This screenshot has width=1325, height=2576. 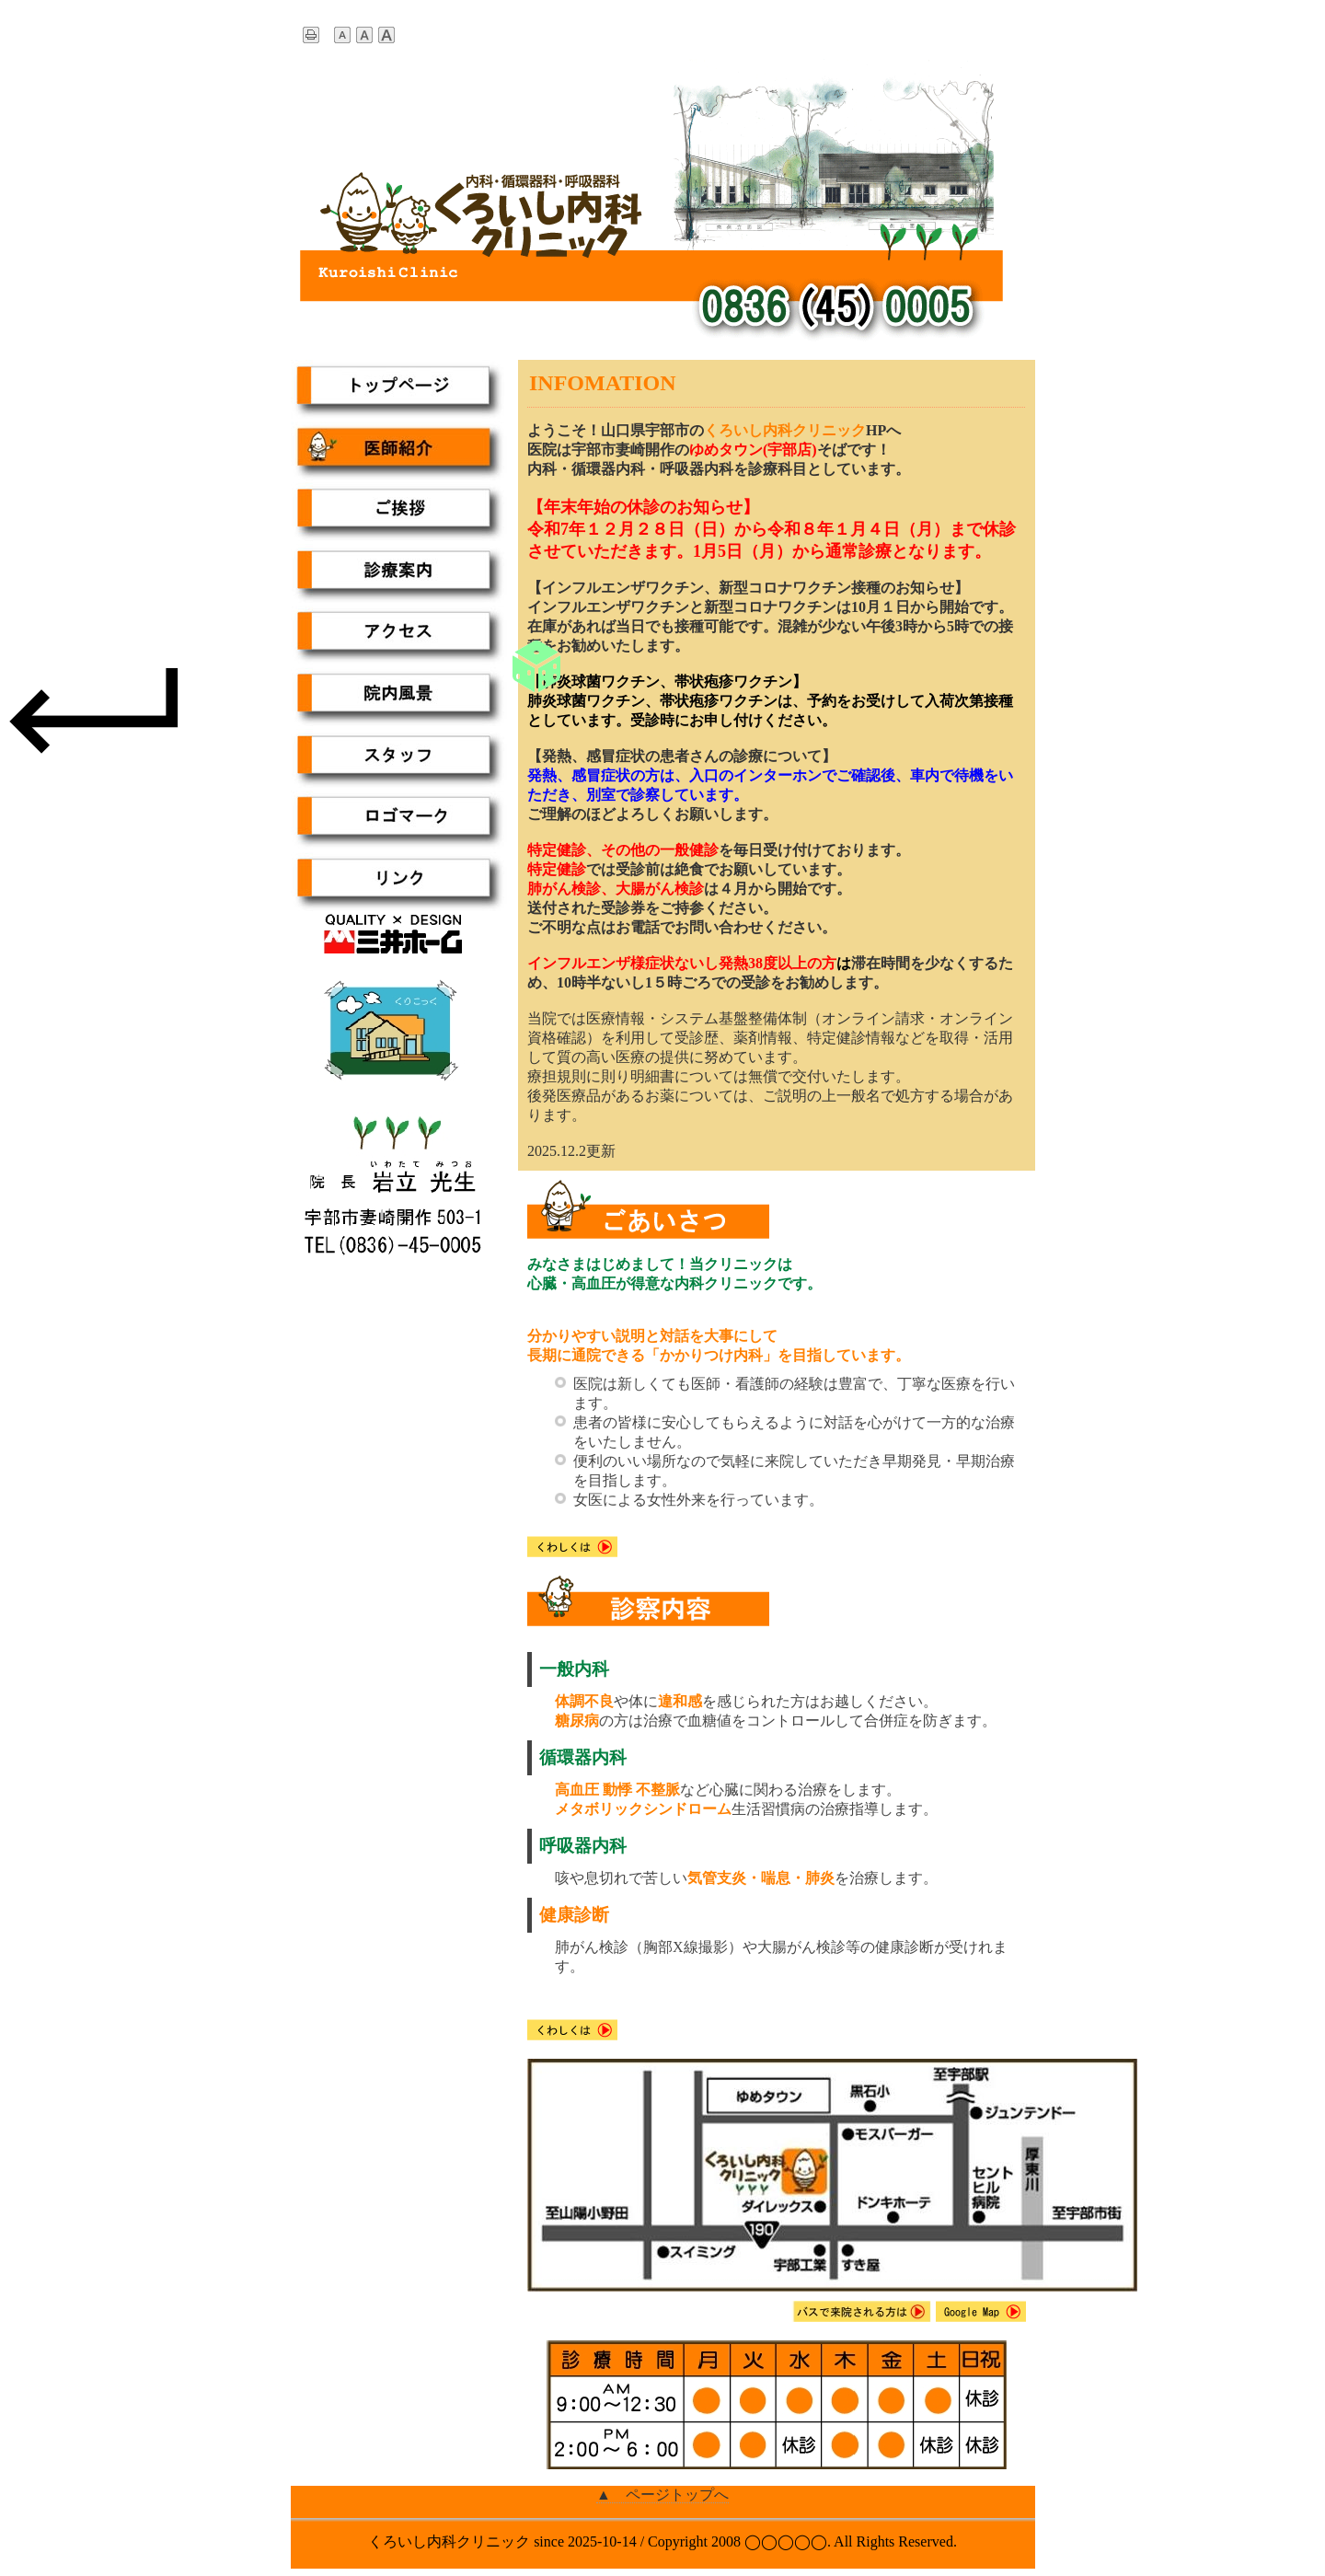 What do you see at coordinates (536, 666) in the screenshot?
I see `randomize or shuffle content` at bounding box center [536, 666].